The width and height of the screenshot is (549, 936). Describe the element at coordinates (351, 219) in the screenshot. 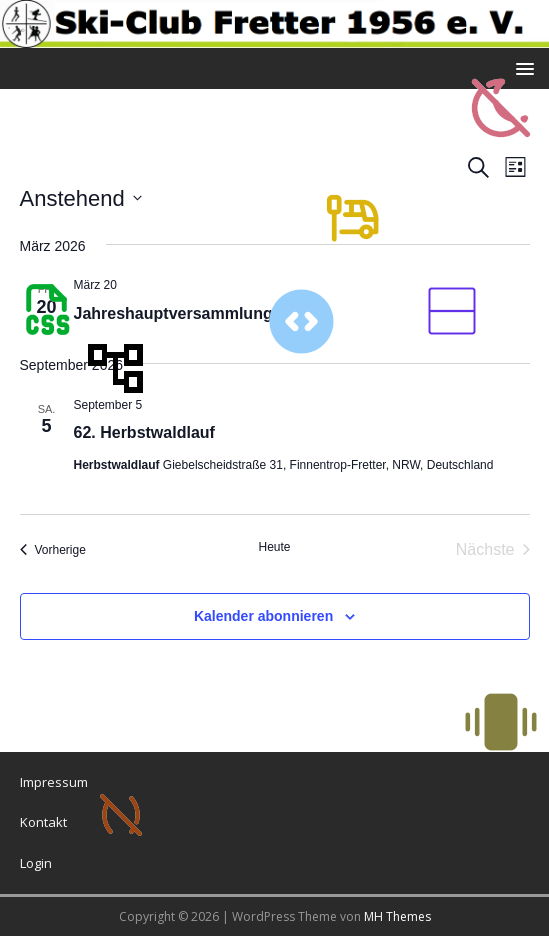

I see `find nearby bus stops` at that location.